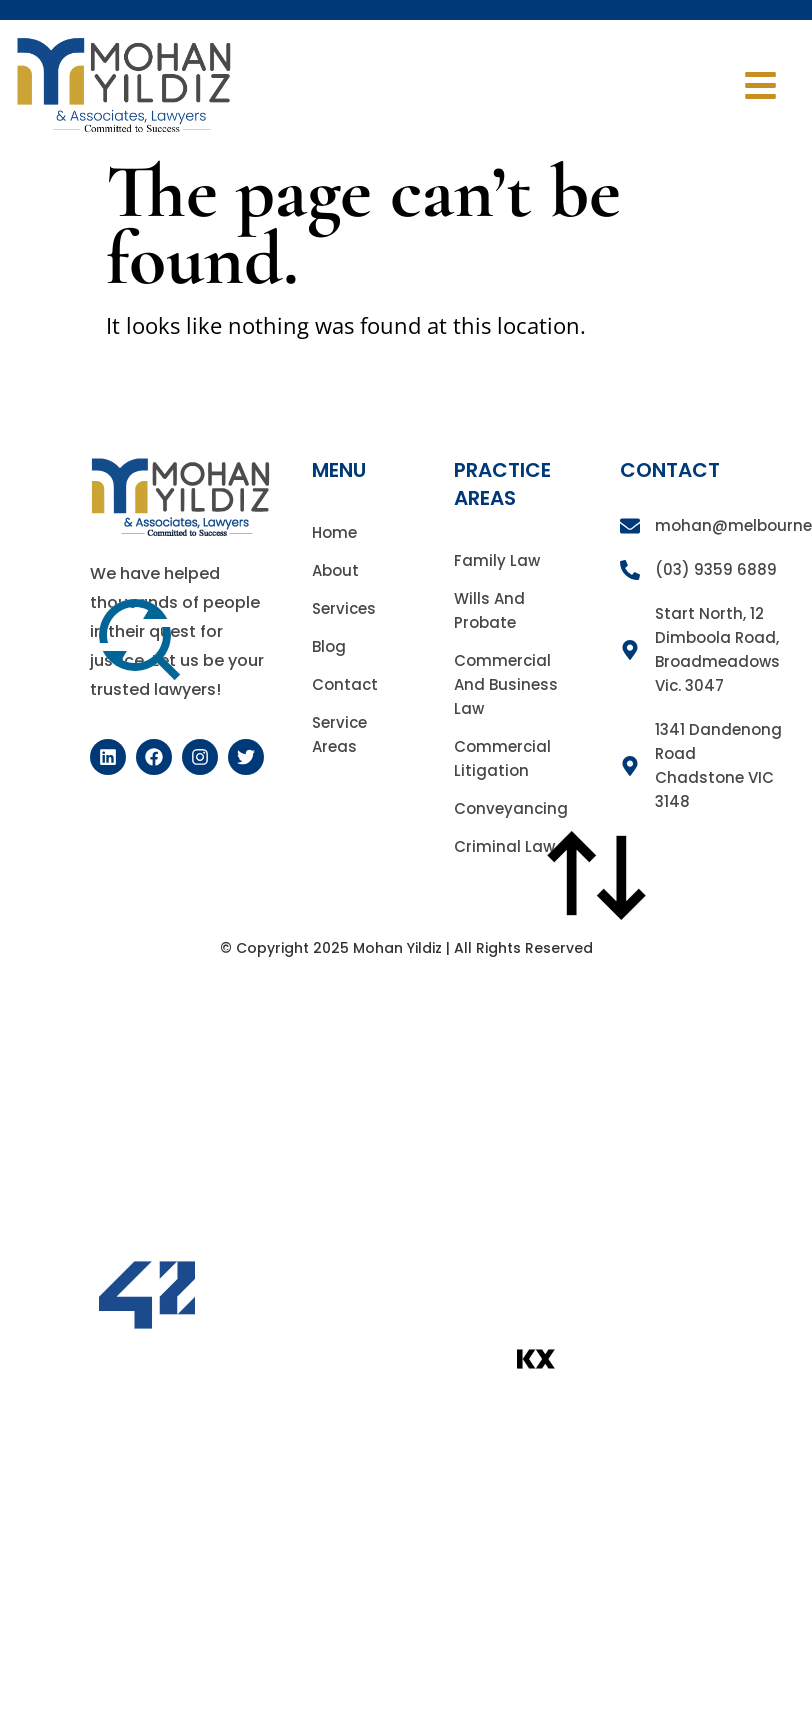  I want to click on kx systems company logo, so click(536, 1359).